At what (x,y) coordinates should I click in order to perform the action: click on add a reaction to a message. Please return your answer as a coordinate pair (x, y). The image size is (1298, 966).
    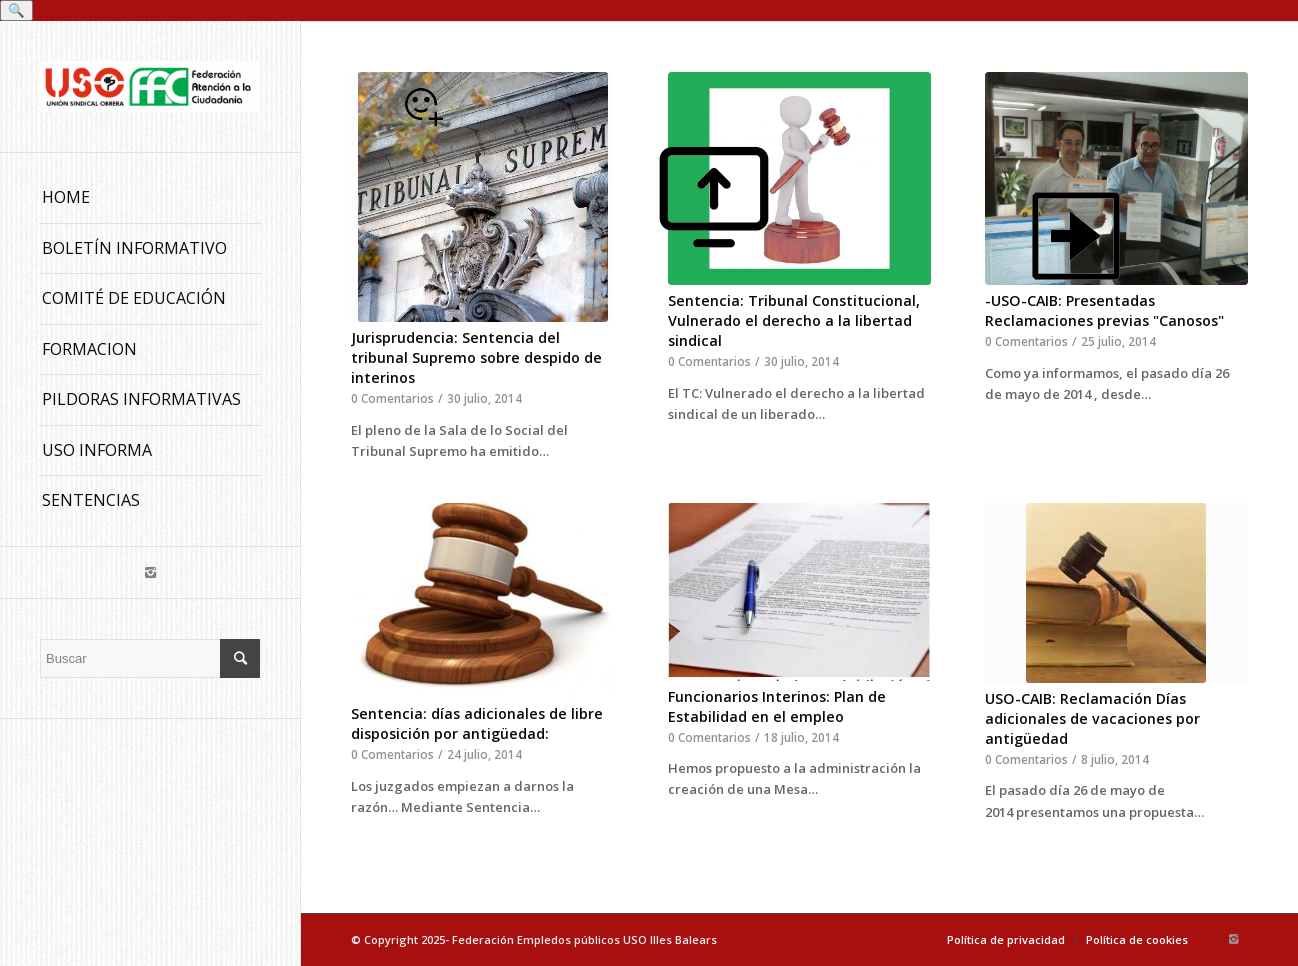
    Looking at the image, I should click on (422, 105).